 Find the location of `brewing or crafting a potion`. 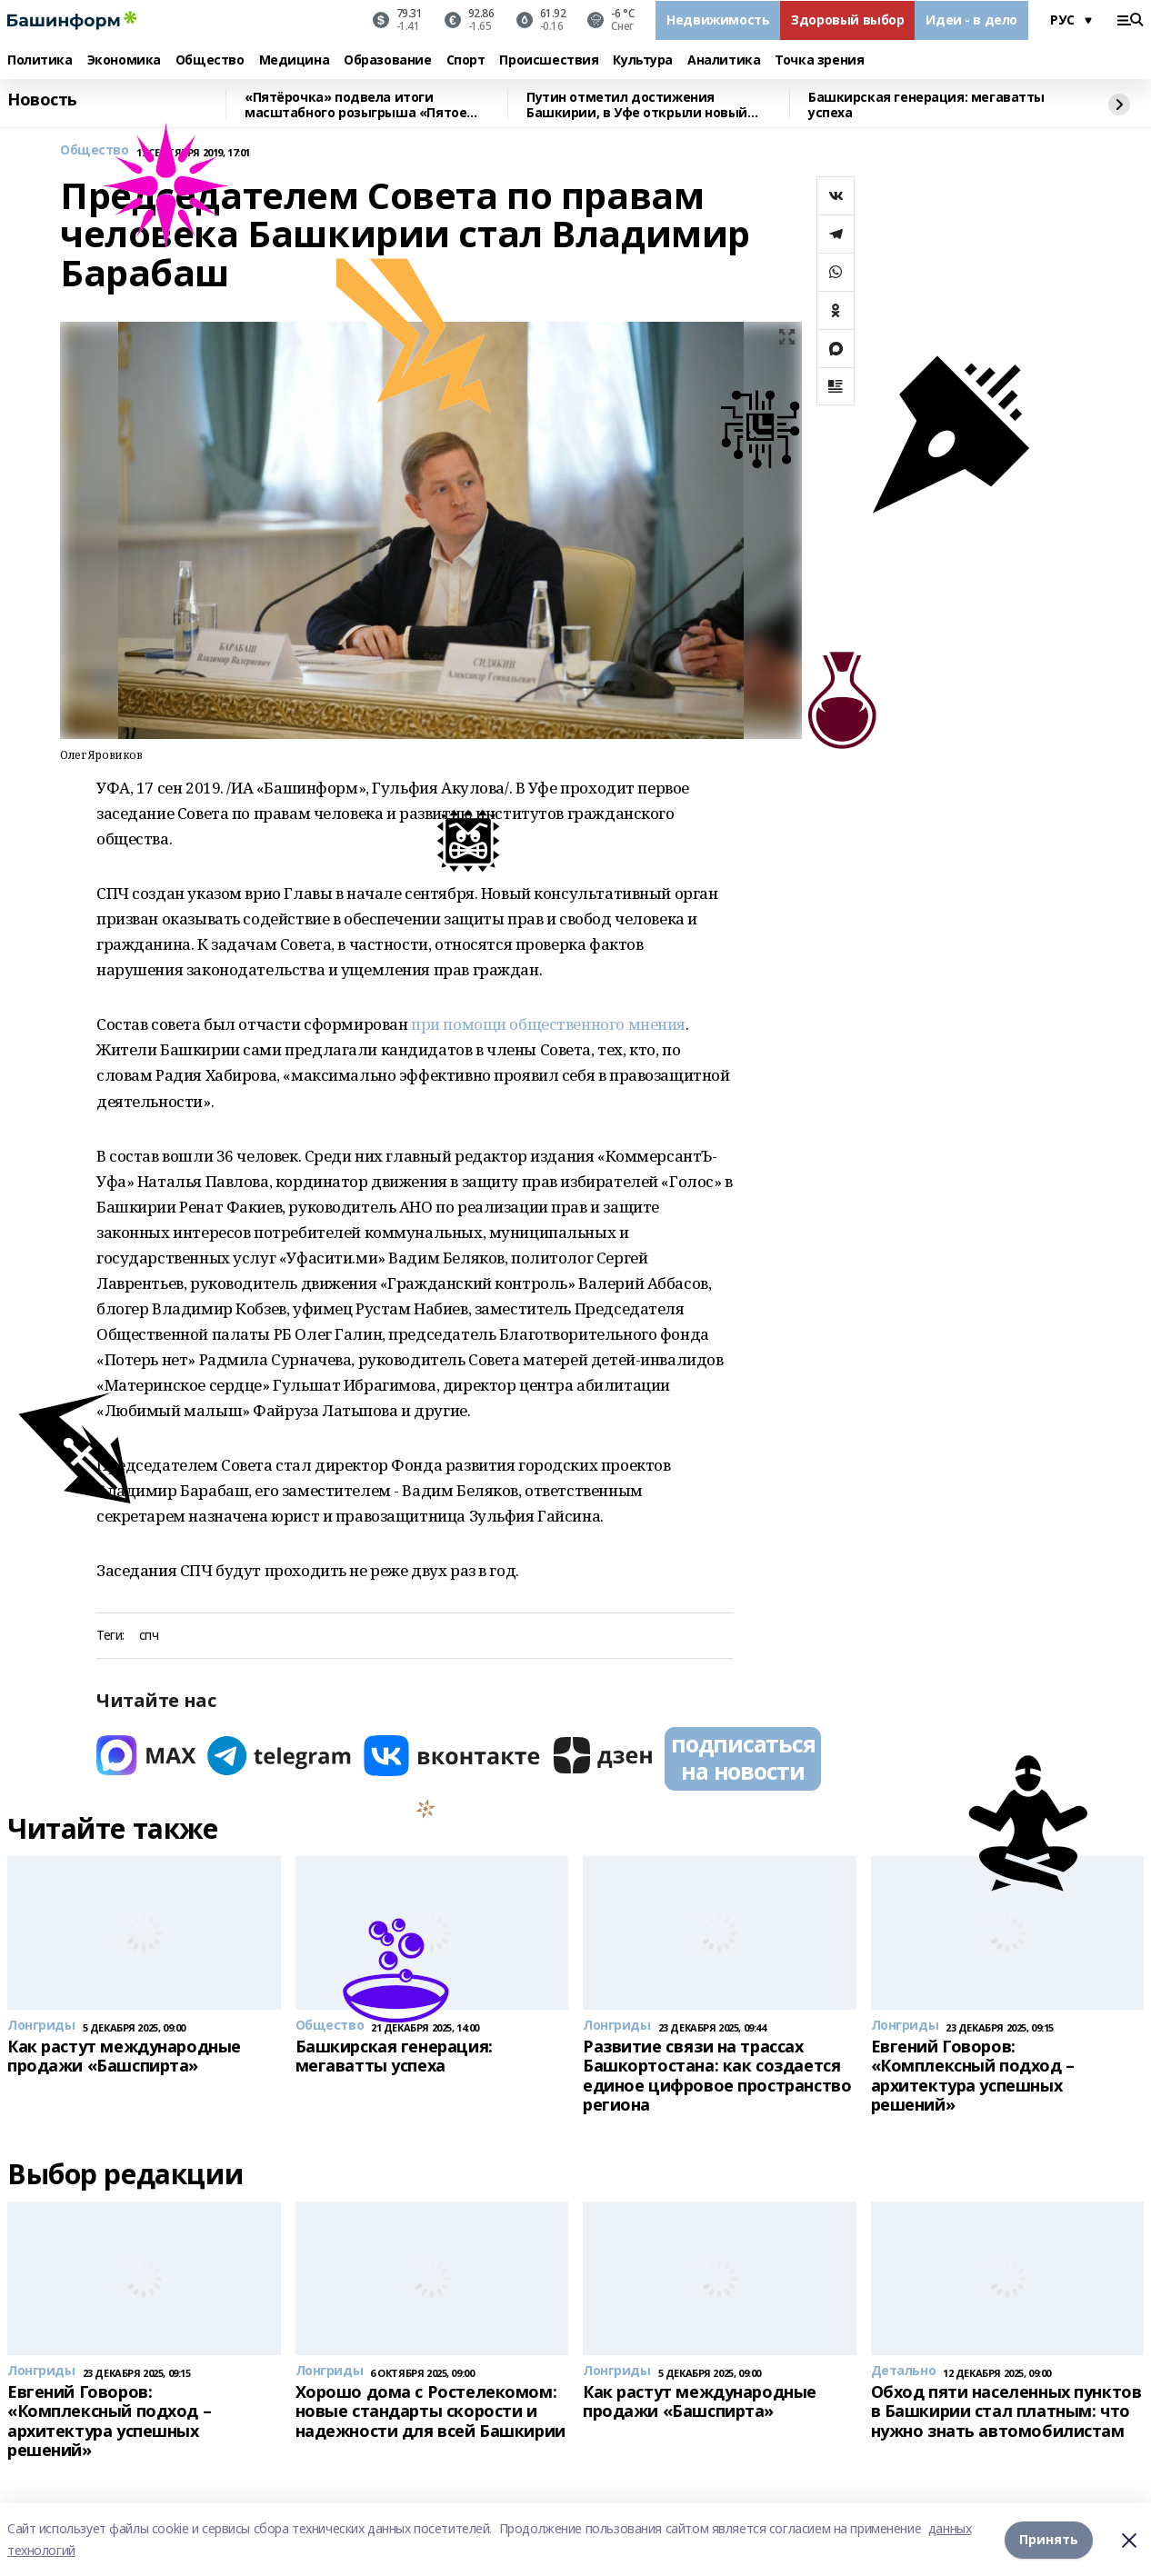

brewing or crafting a potion is located at coordinates (395, 1970).